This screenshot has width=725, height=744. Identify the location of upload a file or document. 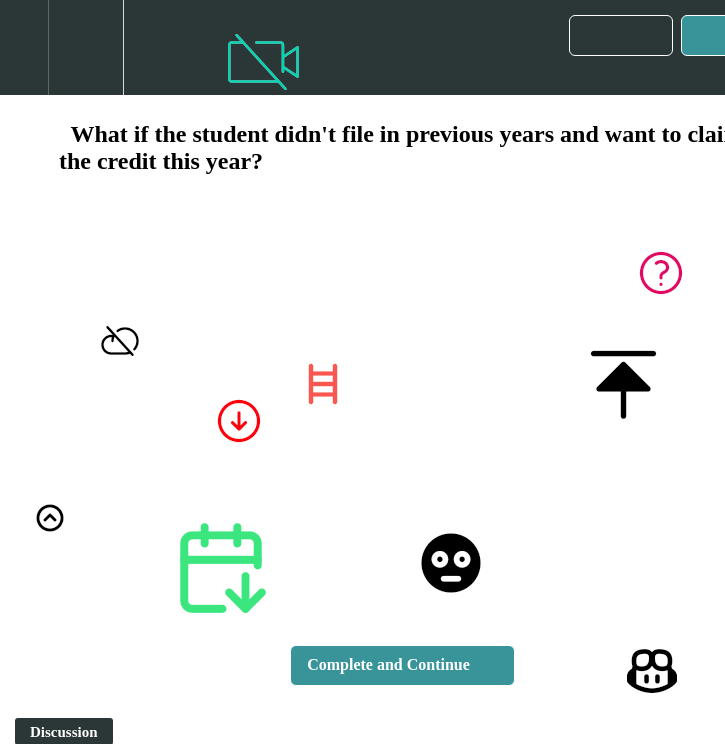
(623, 383).